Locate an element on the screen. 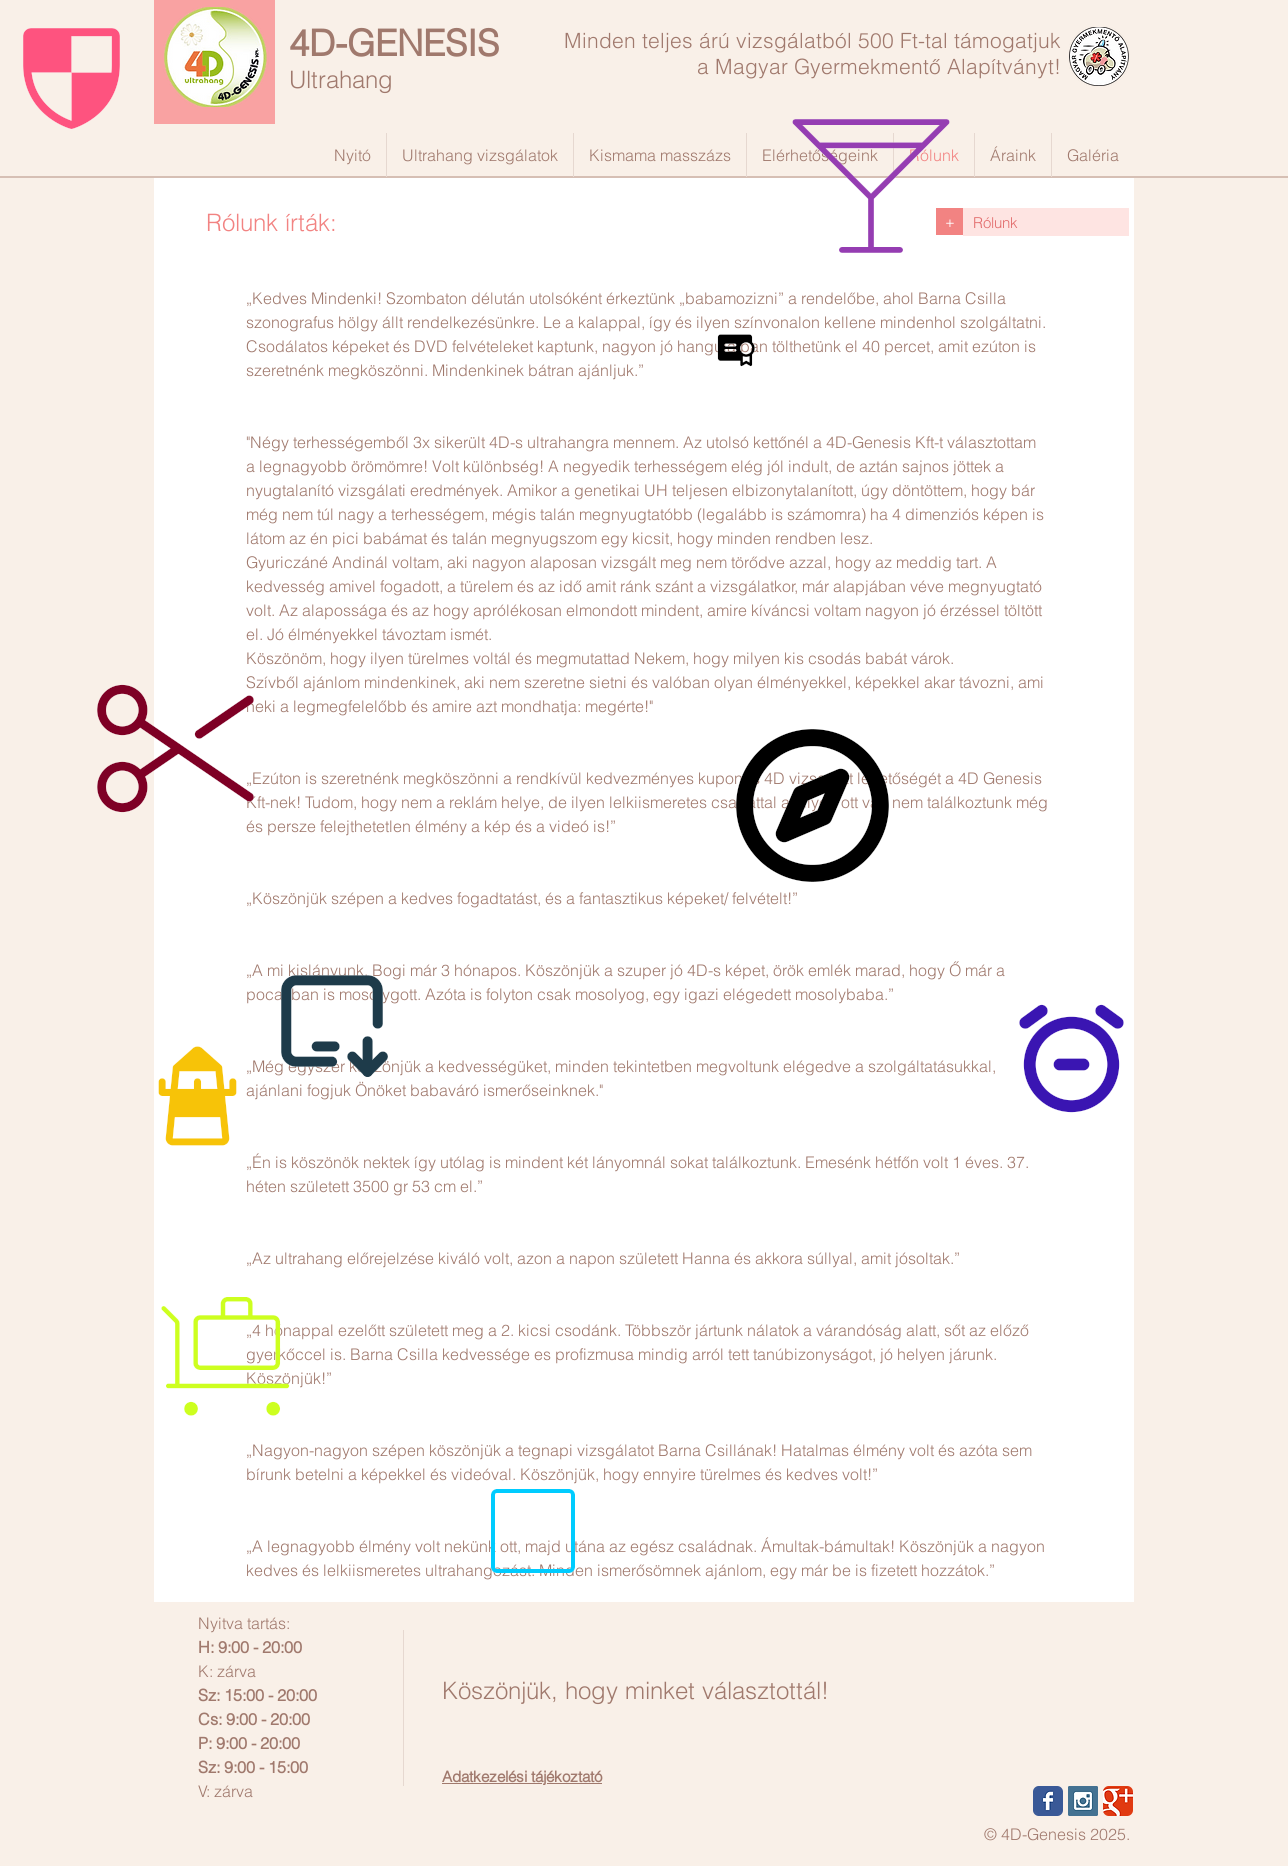 The height and width of the screenshot is (1866, 1288). access luggage or baggage services is located at coordinates (223, 1354).